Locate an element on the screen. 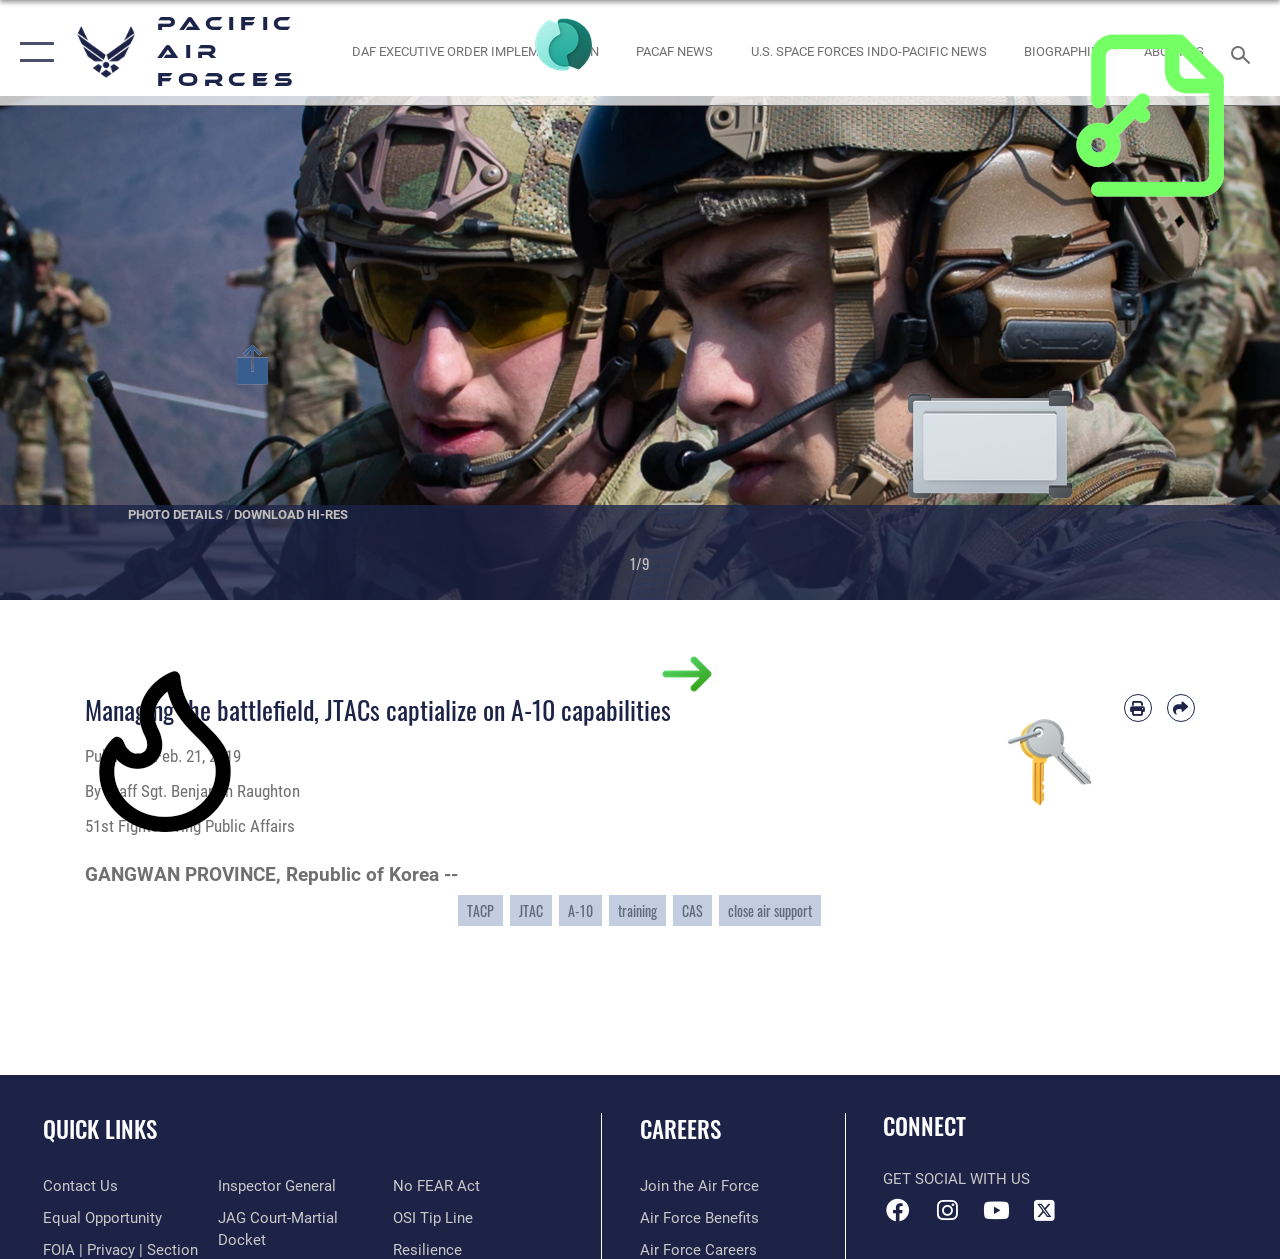 Image resolution: width=1280 pixels, height=1259 pixels. move a file or folder to a new location is located at coordinates (687, 674).